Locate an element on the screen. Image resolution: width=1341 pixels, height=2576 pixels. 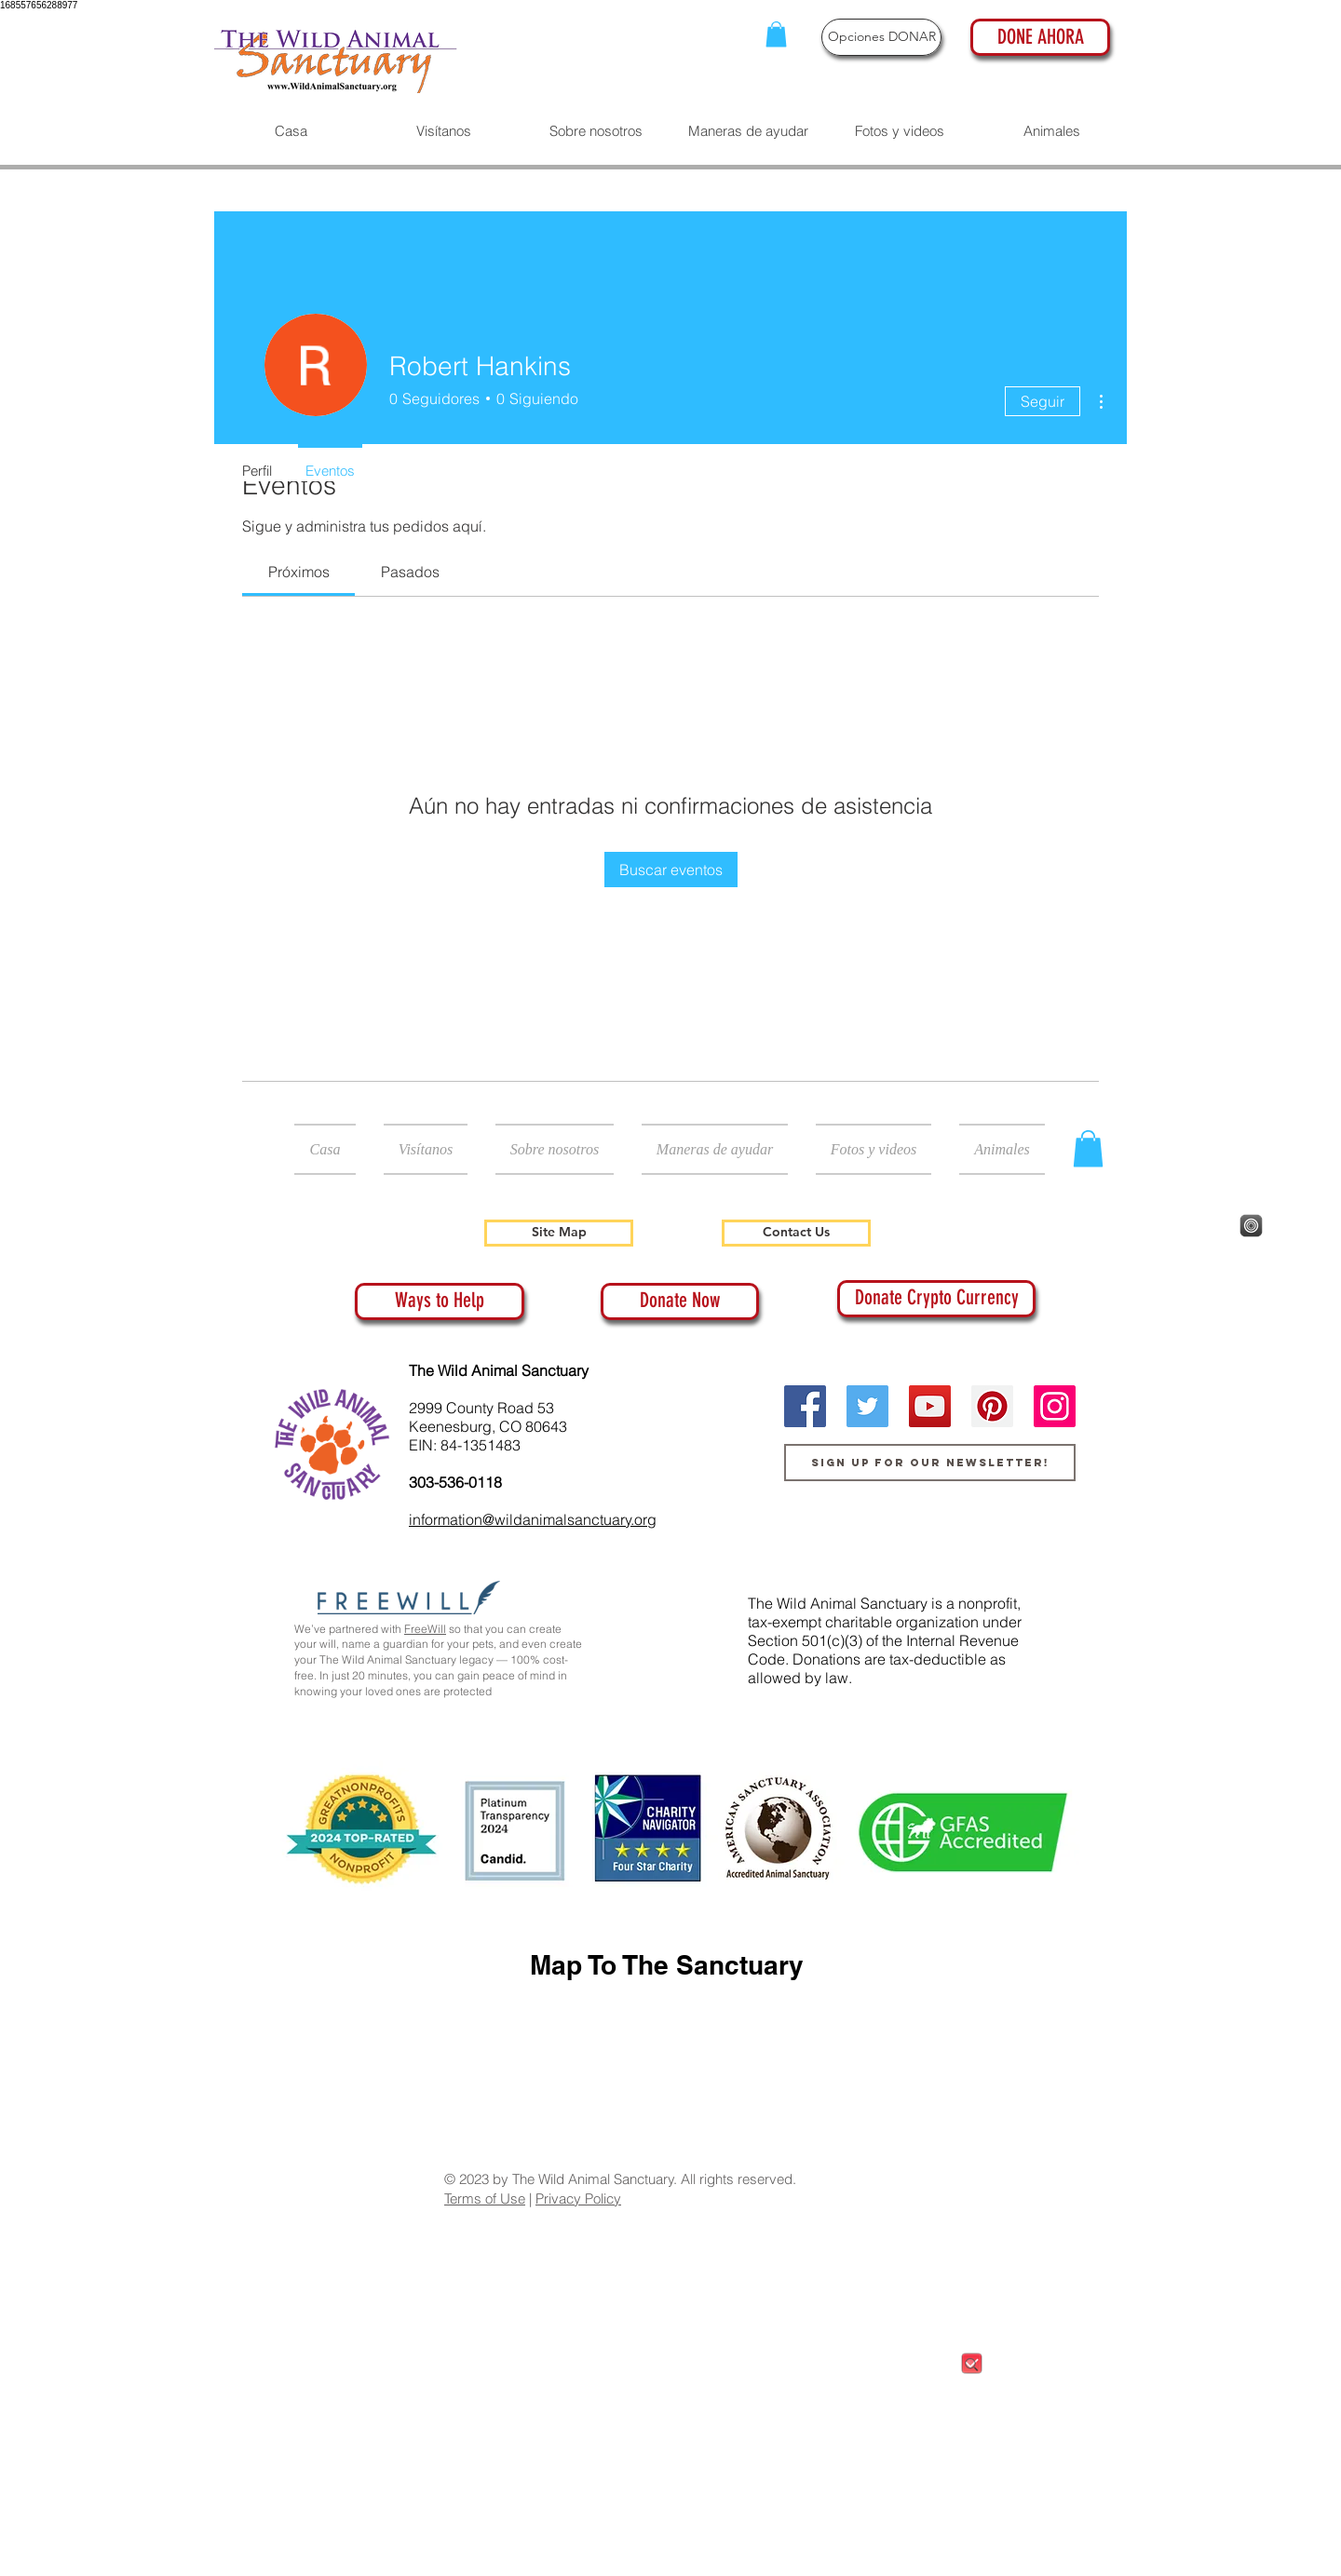
open dconf editor application is located at coordinates (971, 2363).